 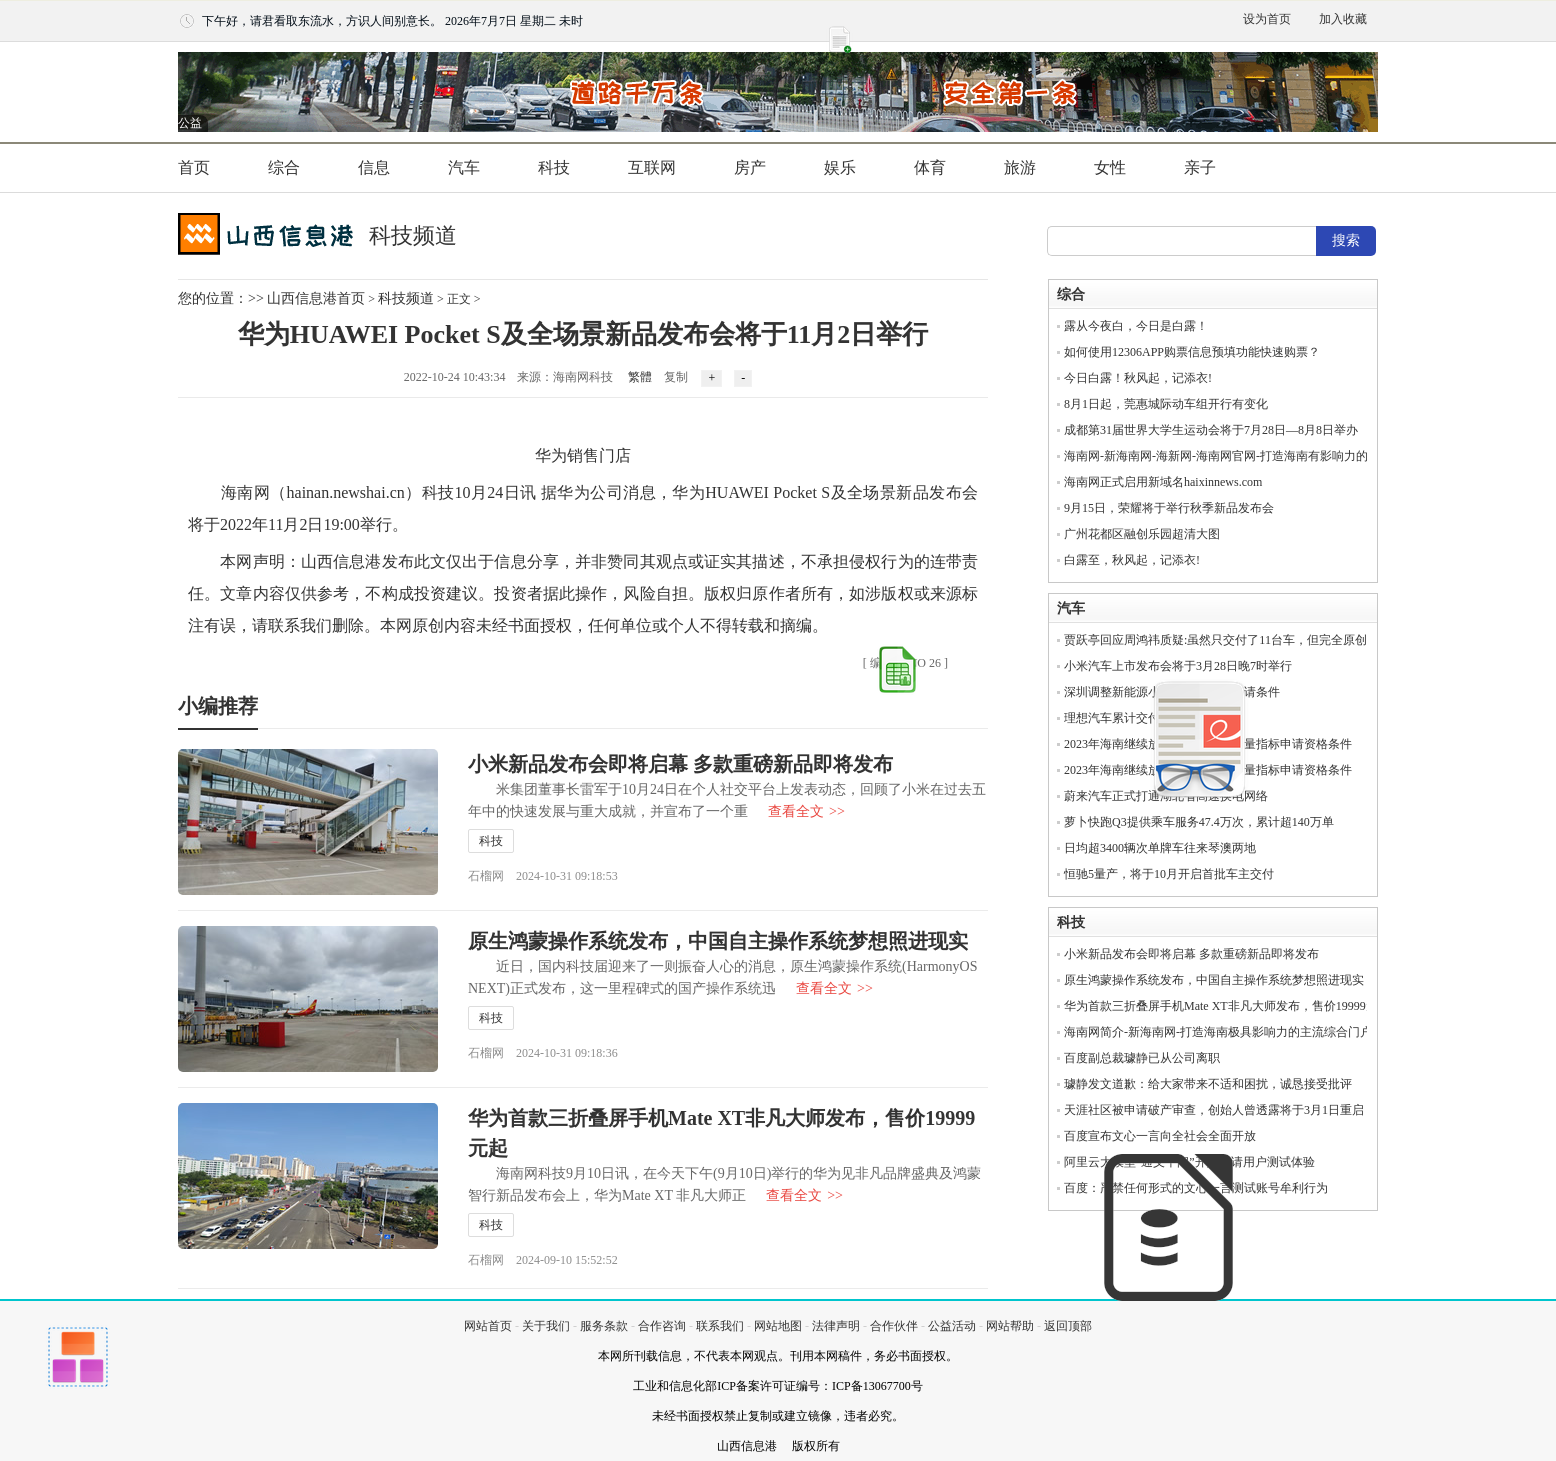 I want to click on select all items in the current view, so click(x=78, y=1357).